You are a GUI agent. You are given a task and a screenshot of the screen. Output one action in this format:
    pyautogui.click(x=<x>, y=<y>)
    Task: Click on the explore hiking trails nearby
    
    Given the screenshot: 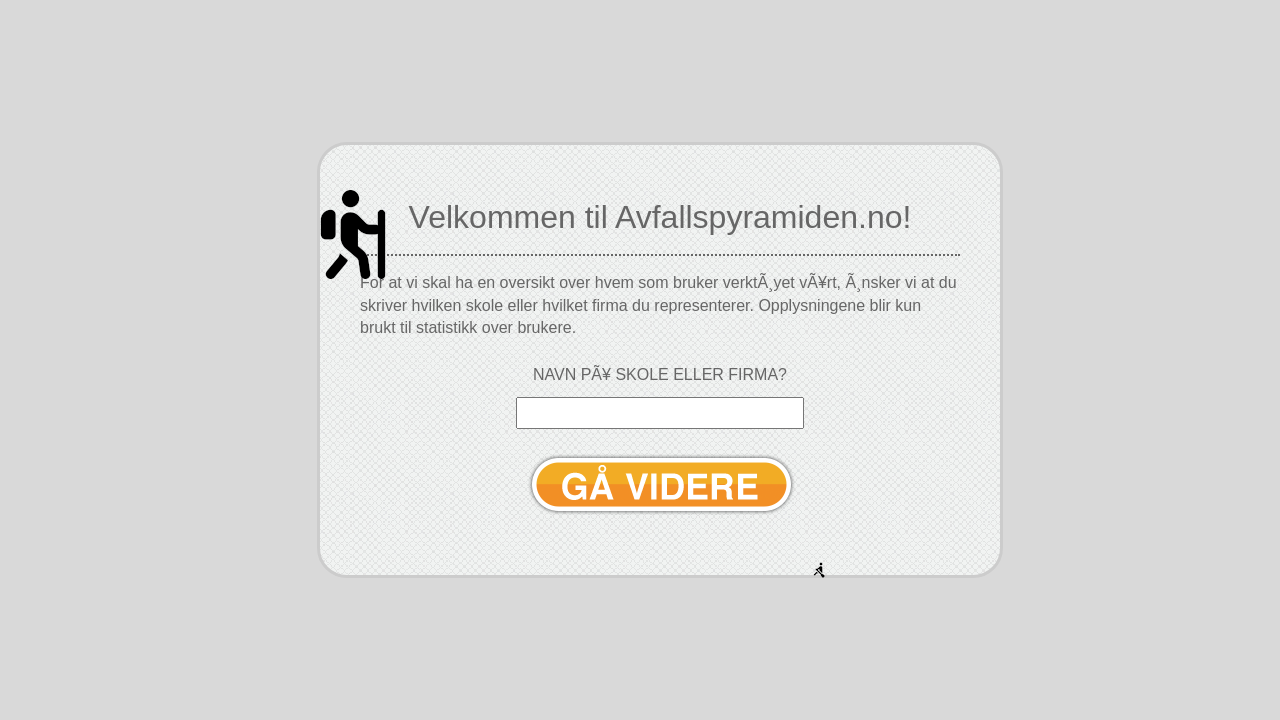 What is the action you would take?
    pyautogui.click(x=355, y=234)
    